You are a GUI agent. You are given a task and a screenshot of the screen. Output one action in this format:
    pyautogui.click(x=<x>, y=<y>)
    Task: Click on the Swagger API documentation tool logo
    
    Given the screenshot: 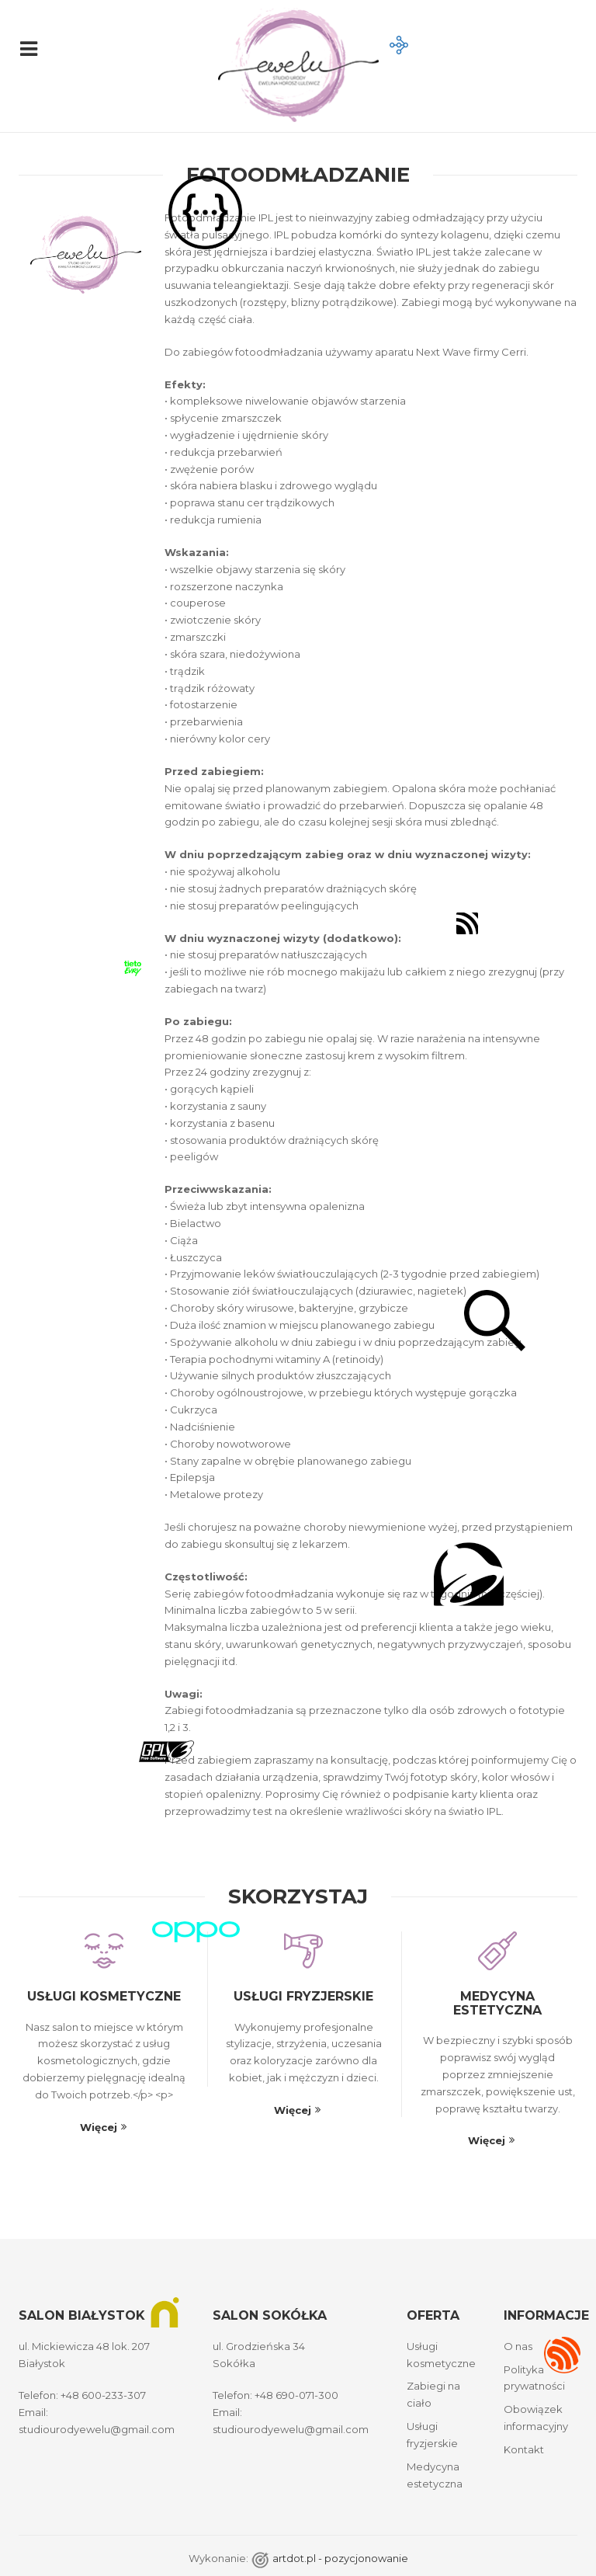 What is the action you would take?
    pyautogui.click(x=205, y=212)
    